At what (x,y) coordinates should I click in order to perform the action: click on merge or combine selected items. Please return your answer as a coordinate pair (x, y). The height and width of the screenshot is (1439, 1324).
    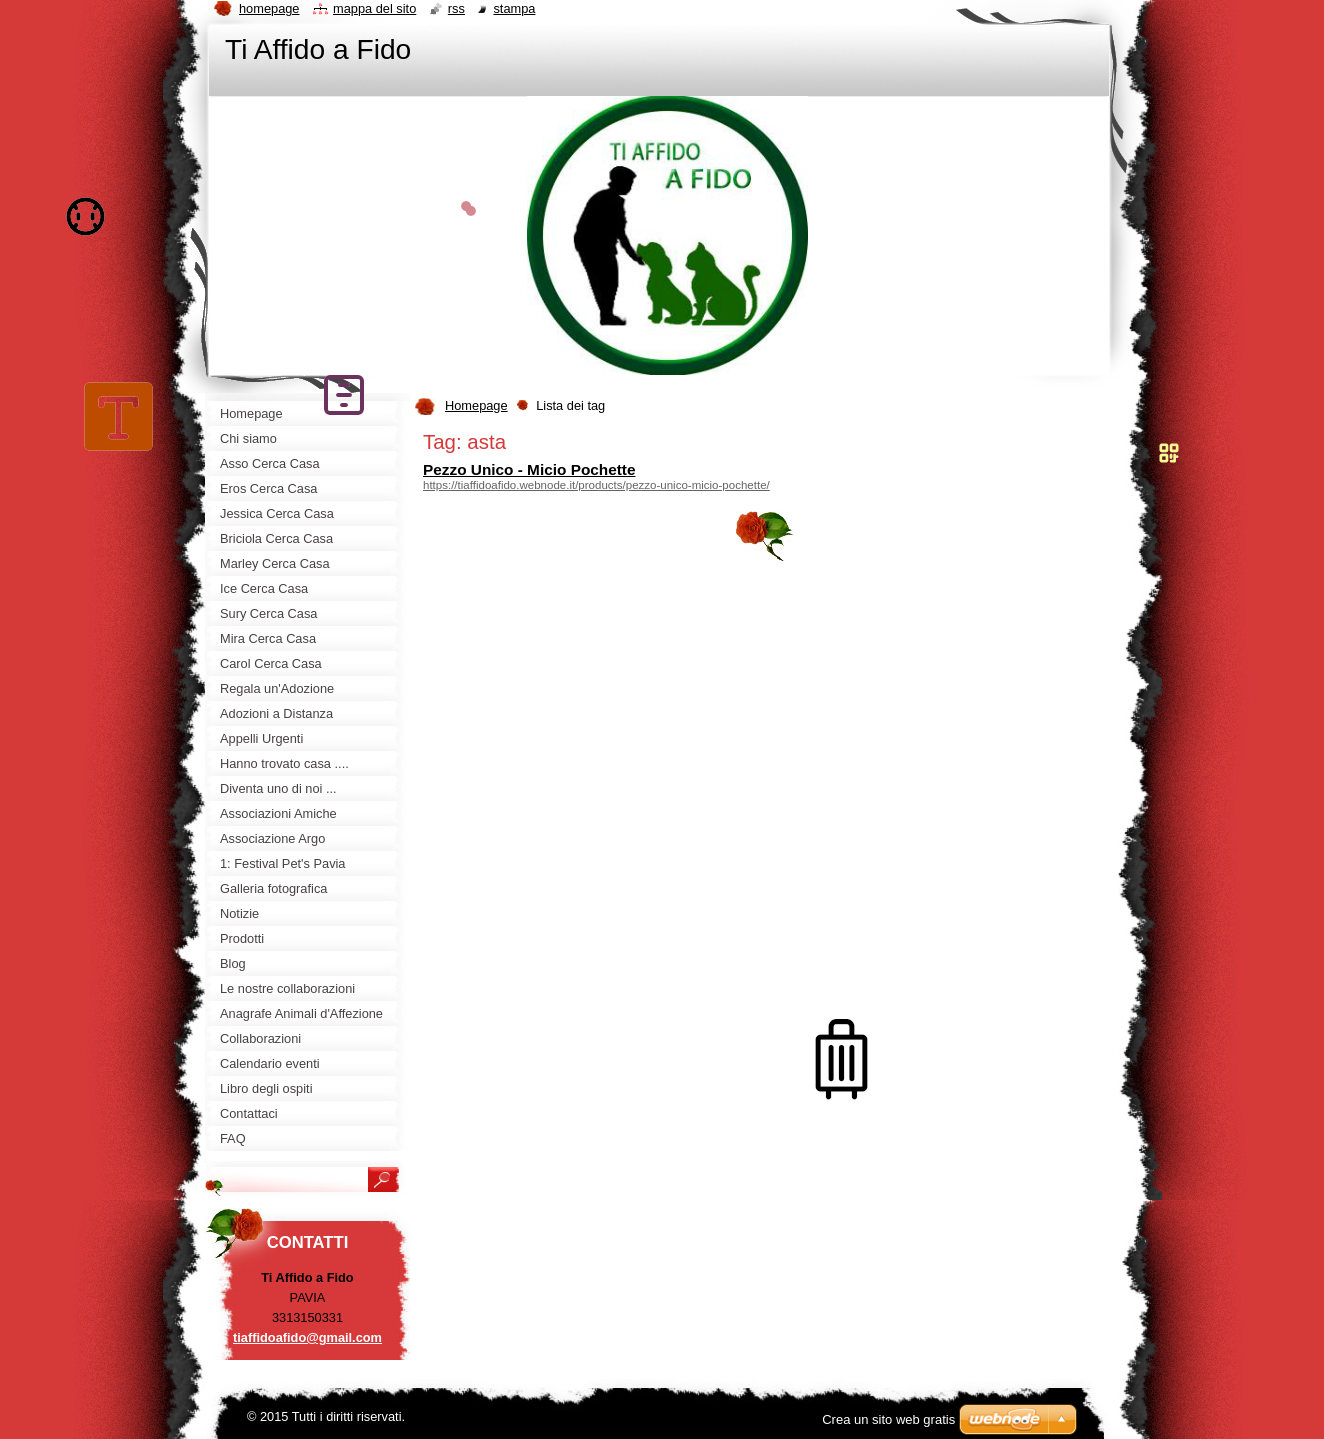
    Looking at the image, I should click on (468, 208).